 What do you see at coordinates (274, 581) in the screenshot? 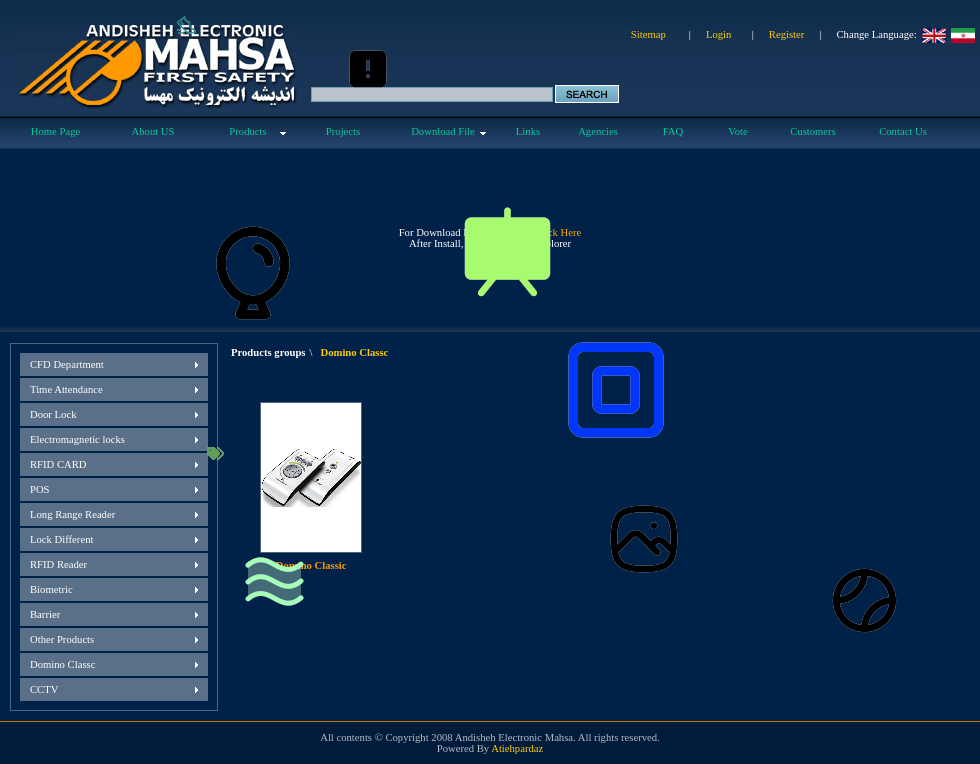
I see `indicates water or aquatic features` at bounding box center [274, 581].